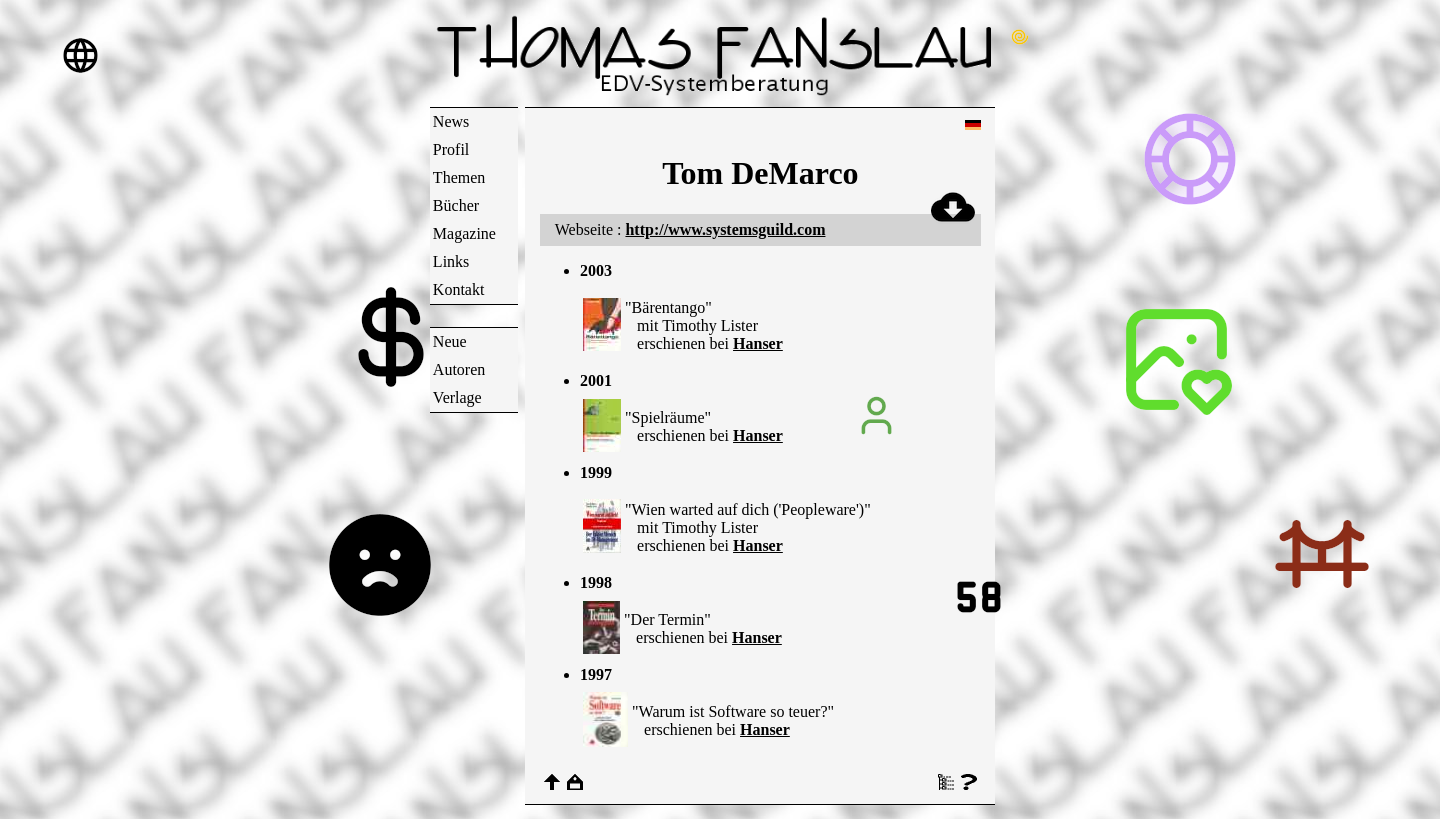 Image resolution: width=1440 pixels, height=819 pixels. I want to click on download file from cloud storage, so click(953, 207).